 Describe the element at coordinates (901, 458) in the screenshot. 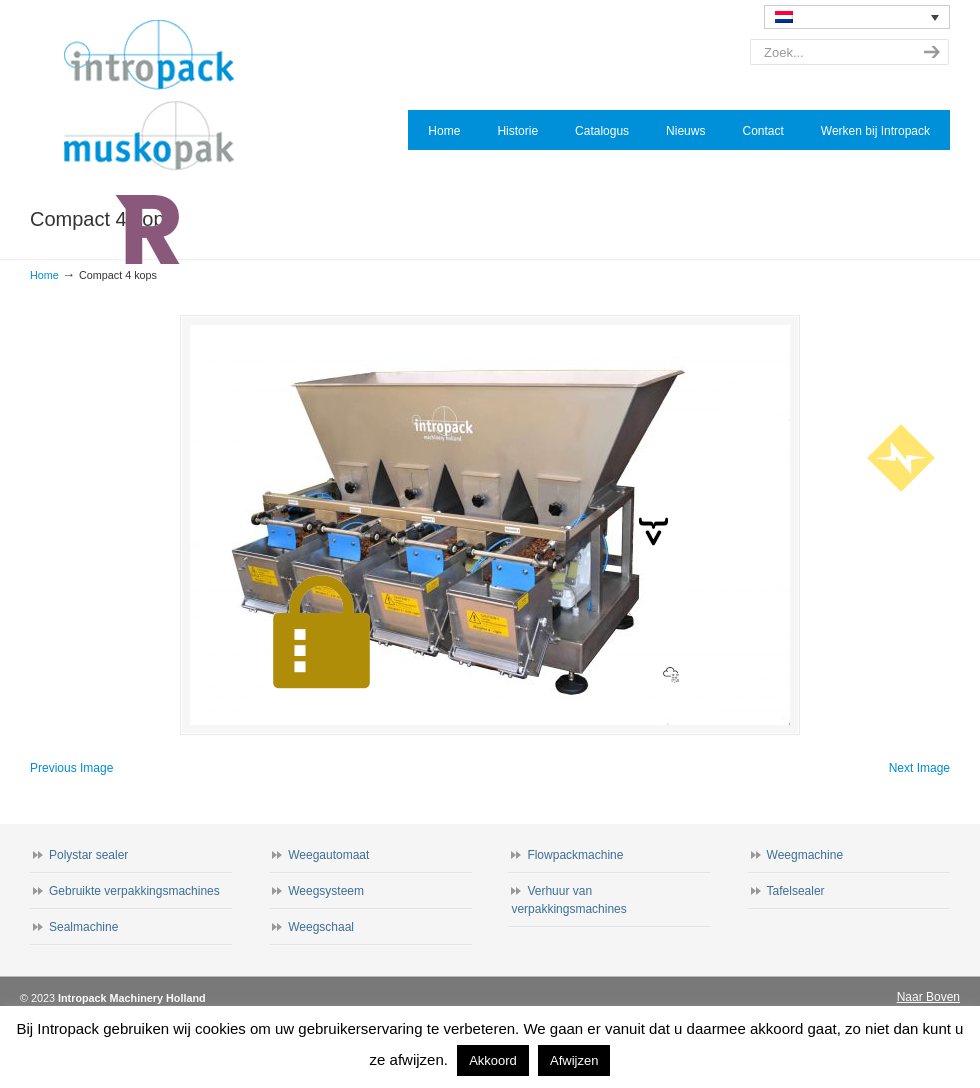

I see `normalize.css library logo` at that location.